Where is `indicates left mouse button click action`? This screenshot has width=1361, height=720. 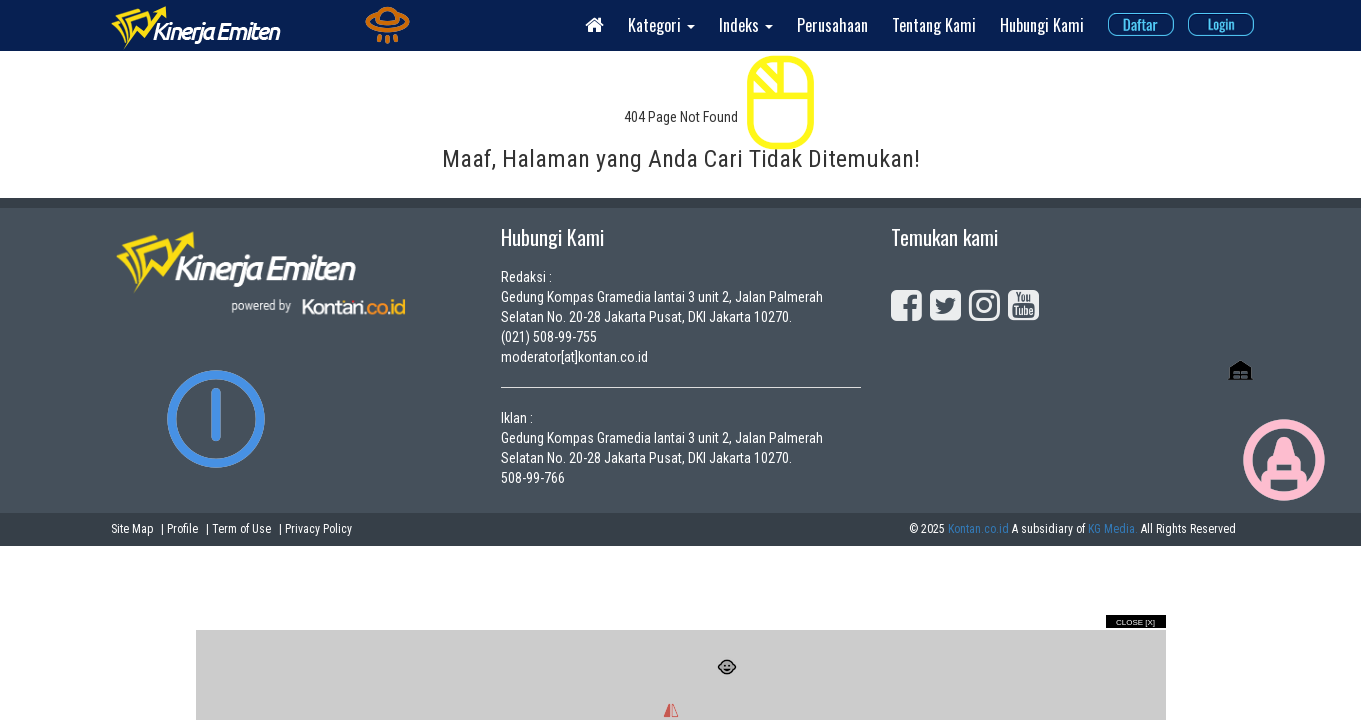 indicates left mouse button click action is located at coordinates (780, 102).